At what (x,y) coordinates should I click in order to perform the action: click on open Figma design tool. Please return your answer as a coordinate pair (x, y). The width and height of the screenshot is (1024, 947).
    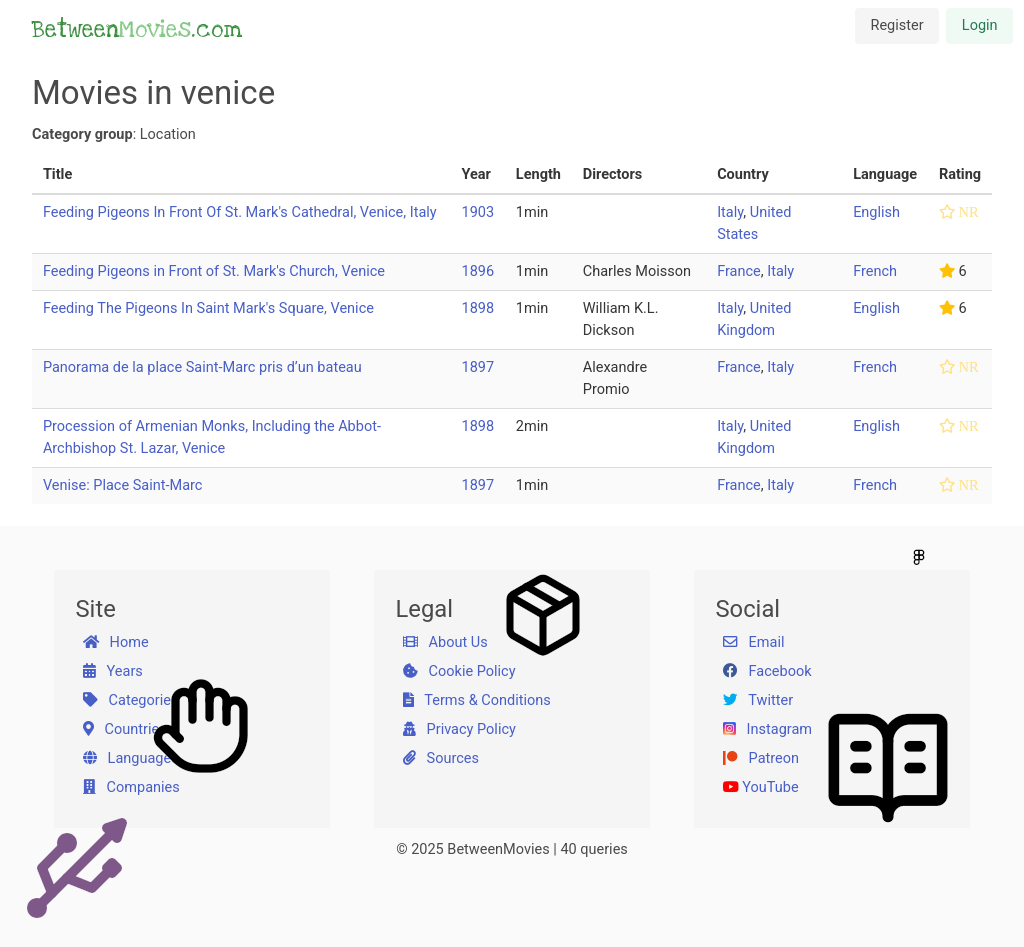
    Looking at the image, I should click on (919, 557).